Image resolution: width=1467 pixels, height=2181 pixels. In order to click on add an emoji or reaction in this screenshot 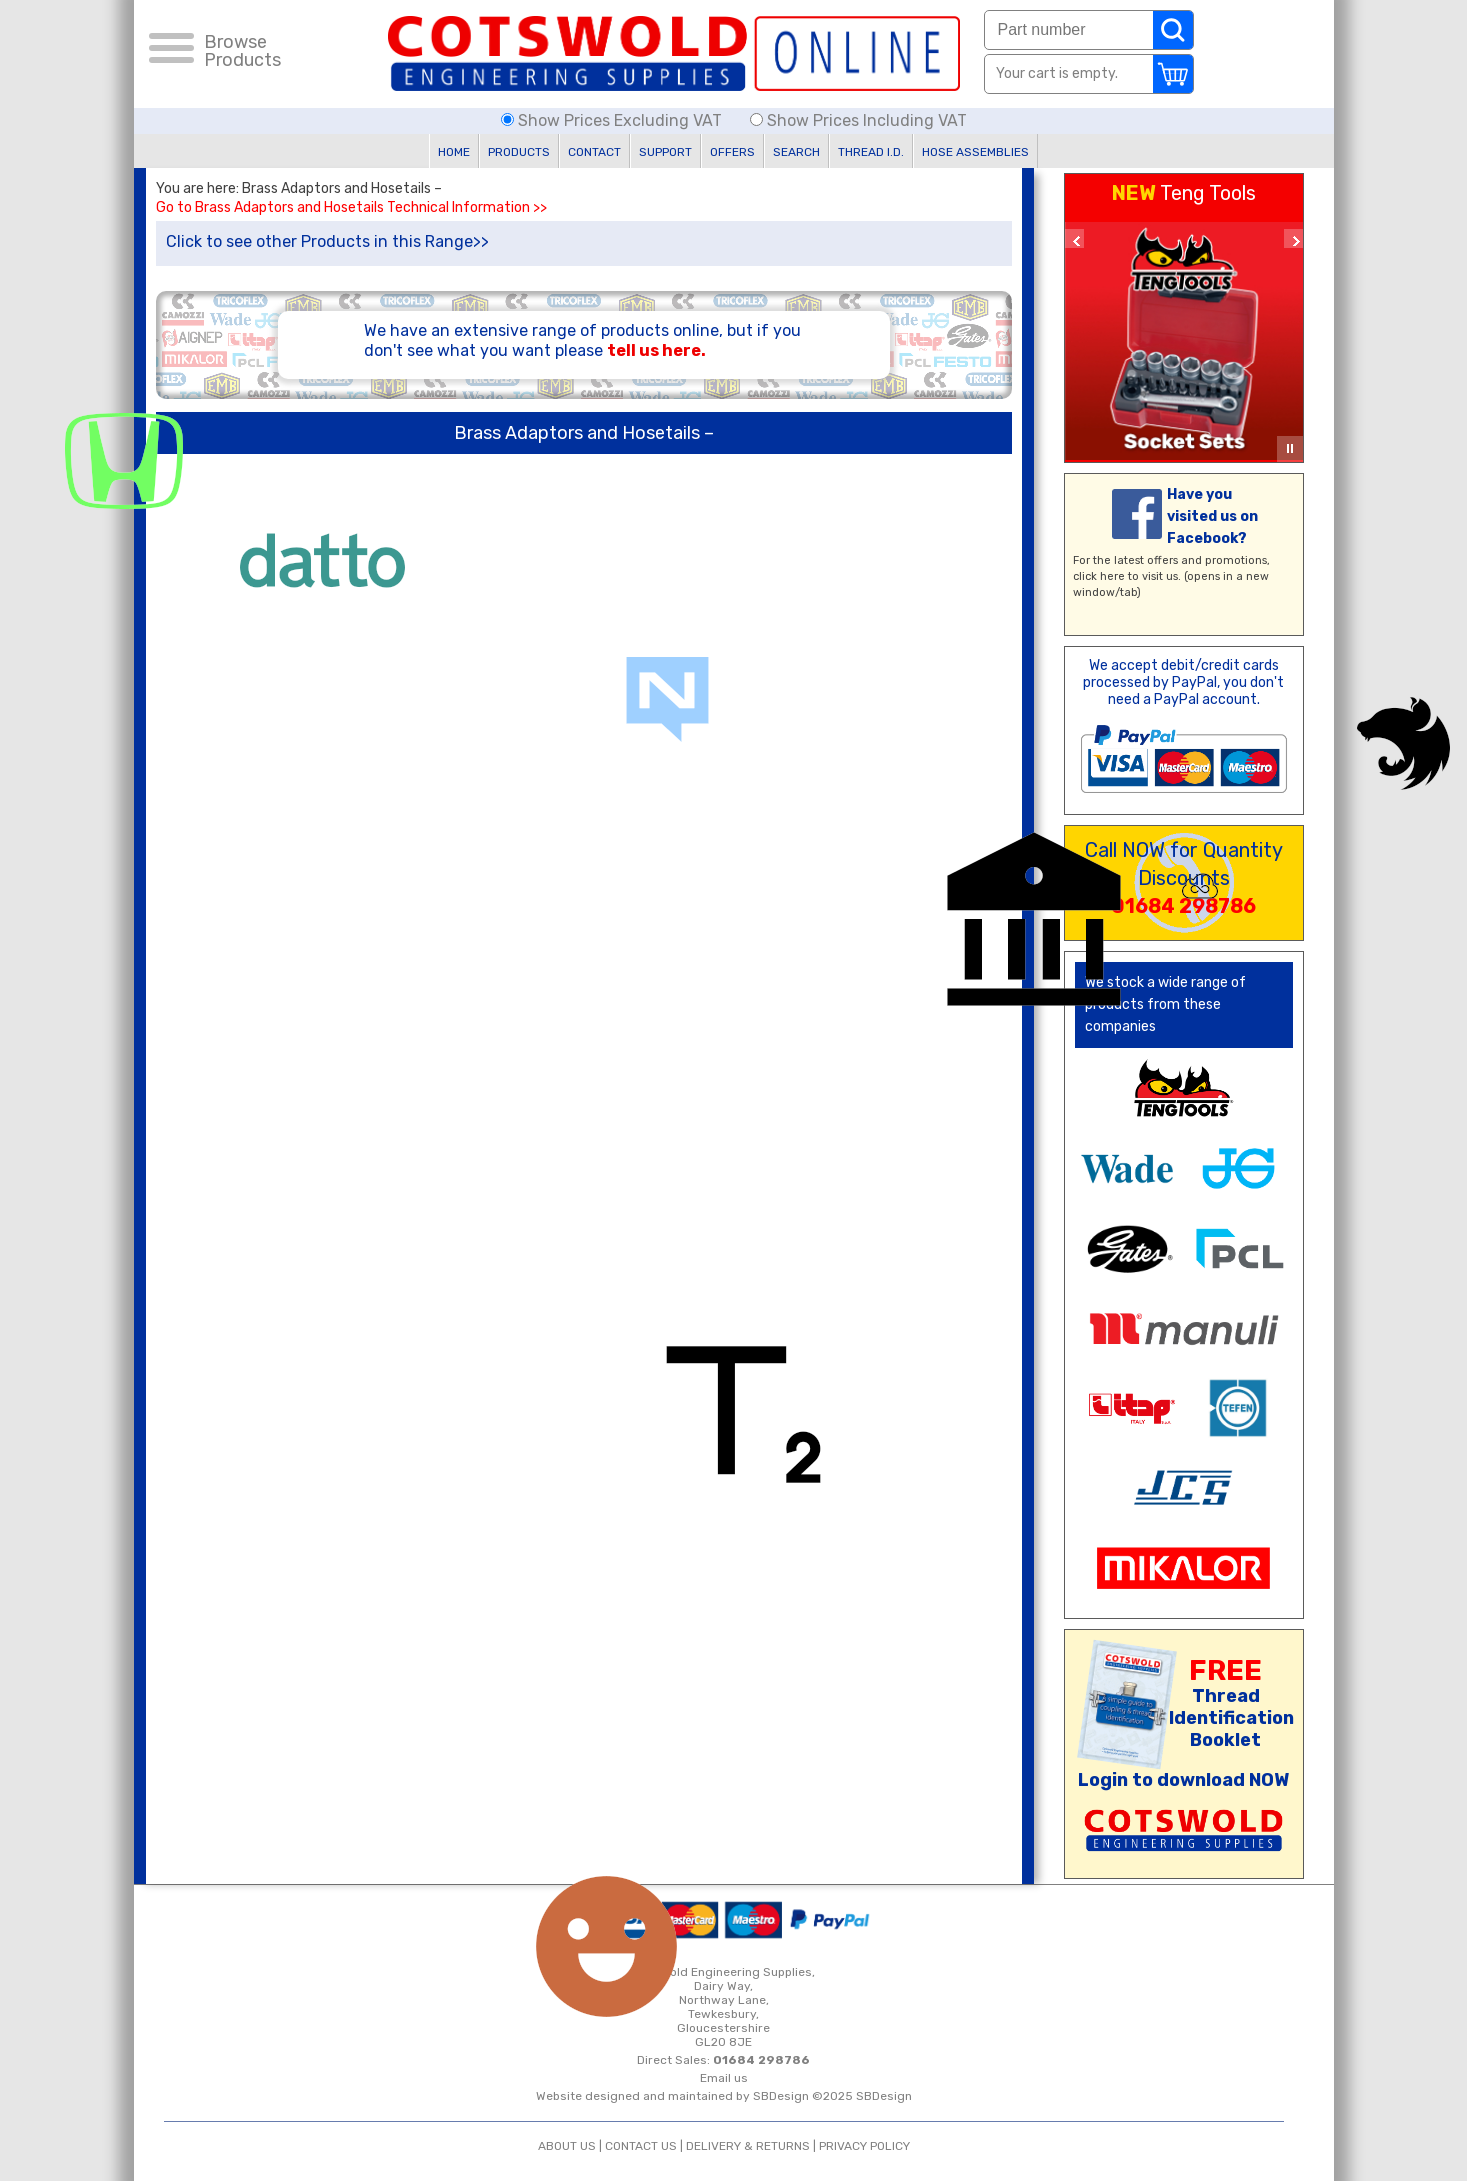, I will do `click(606, 1946)`.